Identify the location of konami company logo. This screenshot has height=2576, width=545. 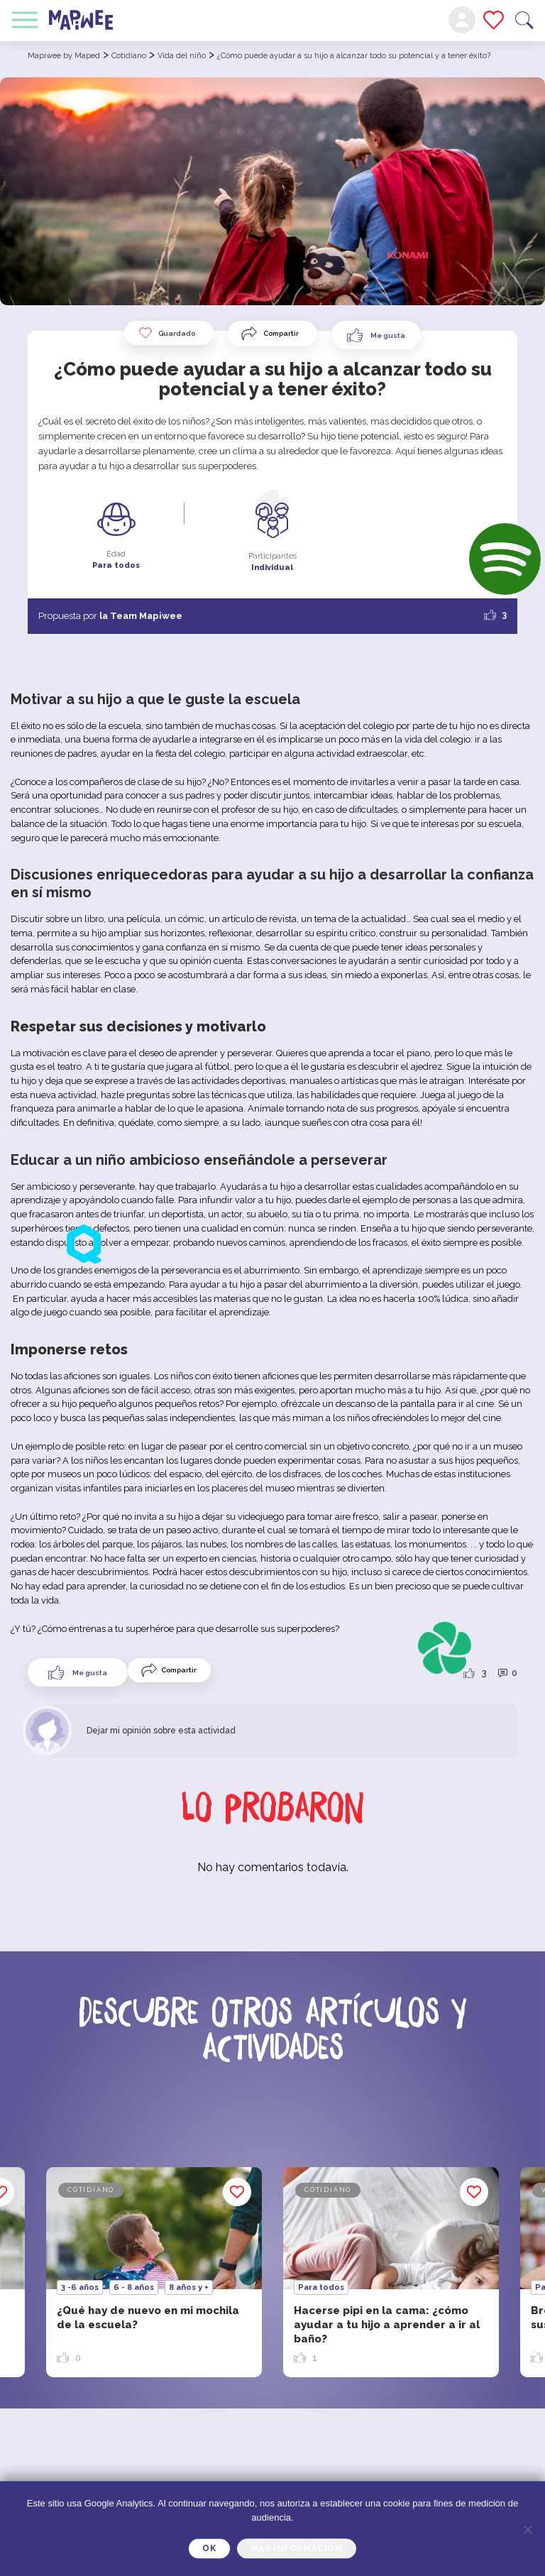
(407, 255).